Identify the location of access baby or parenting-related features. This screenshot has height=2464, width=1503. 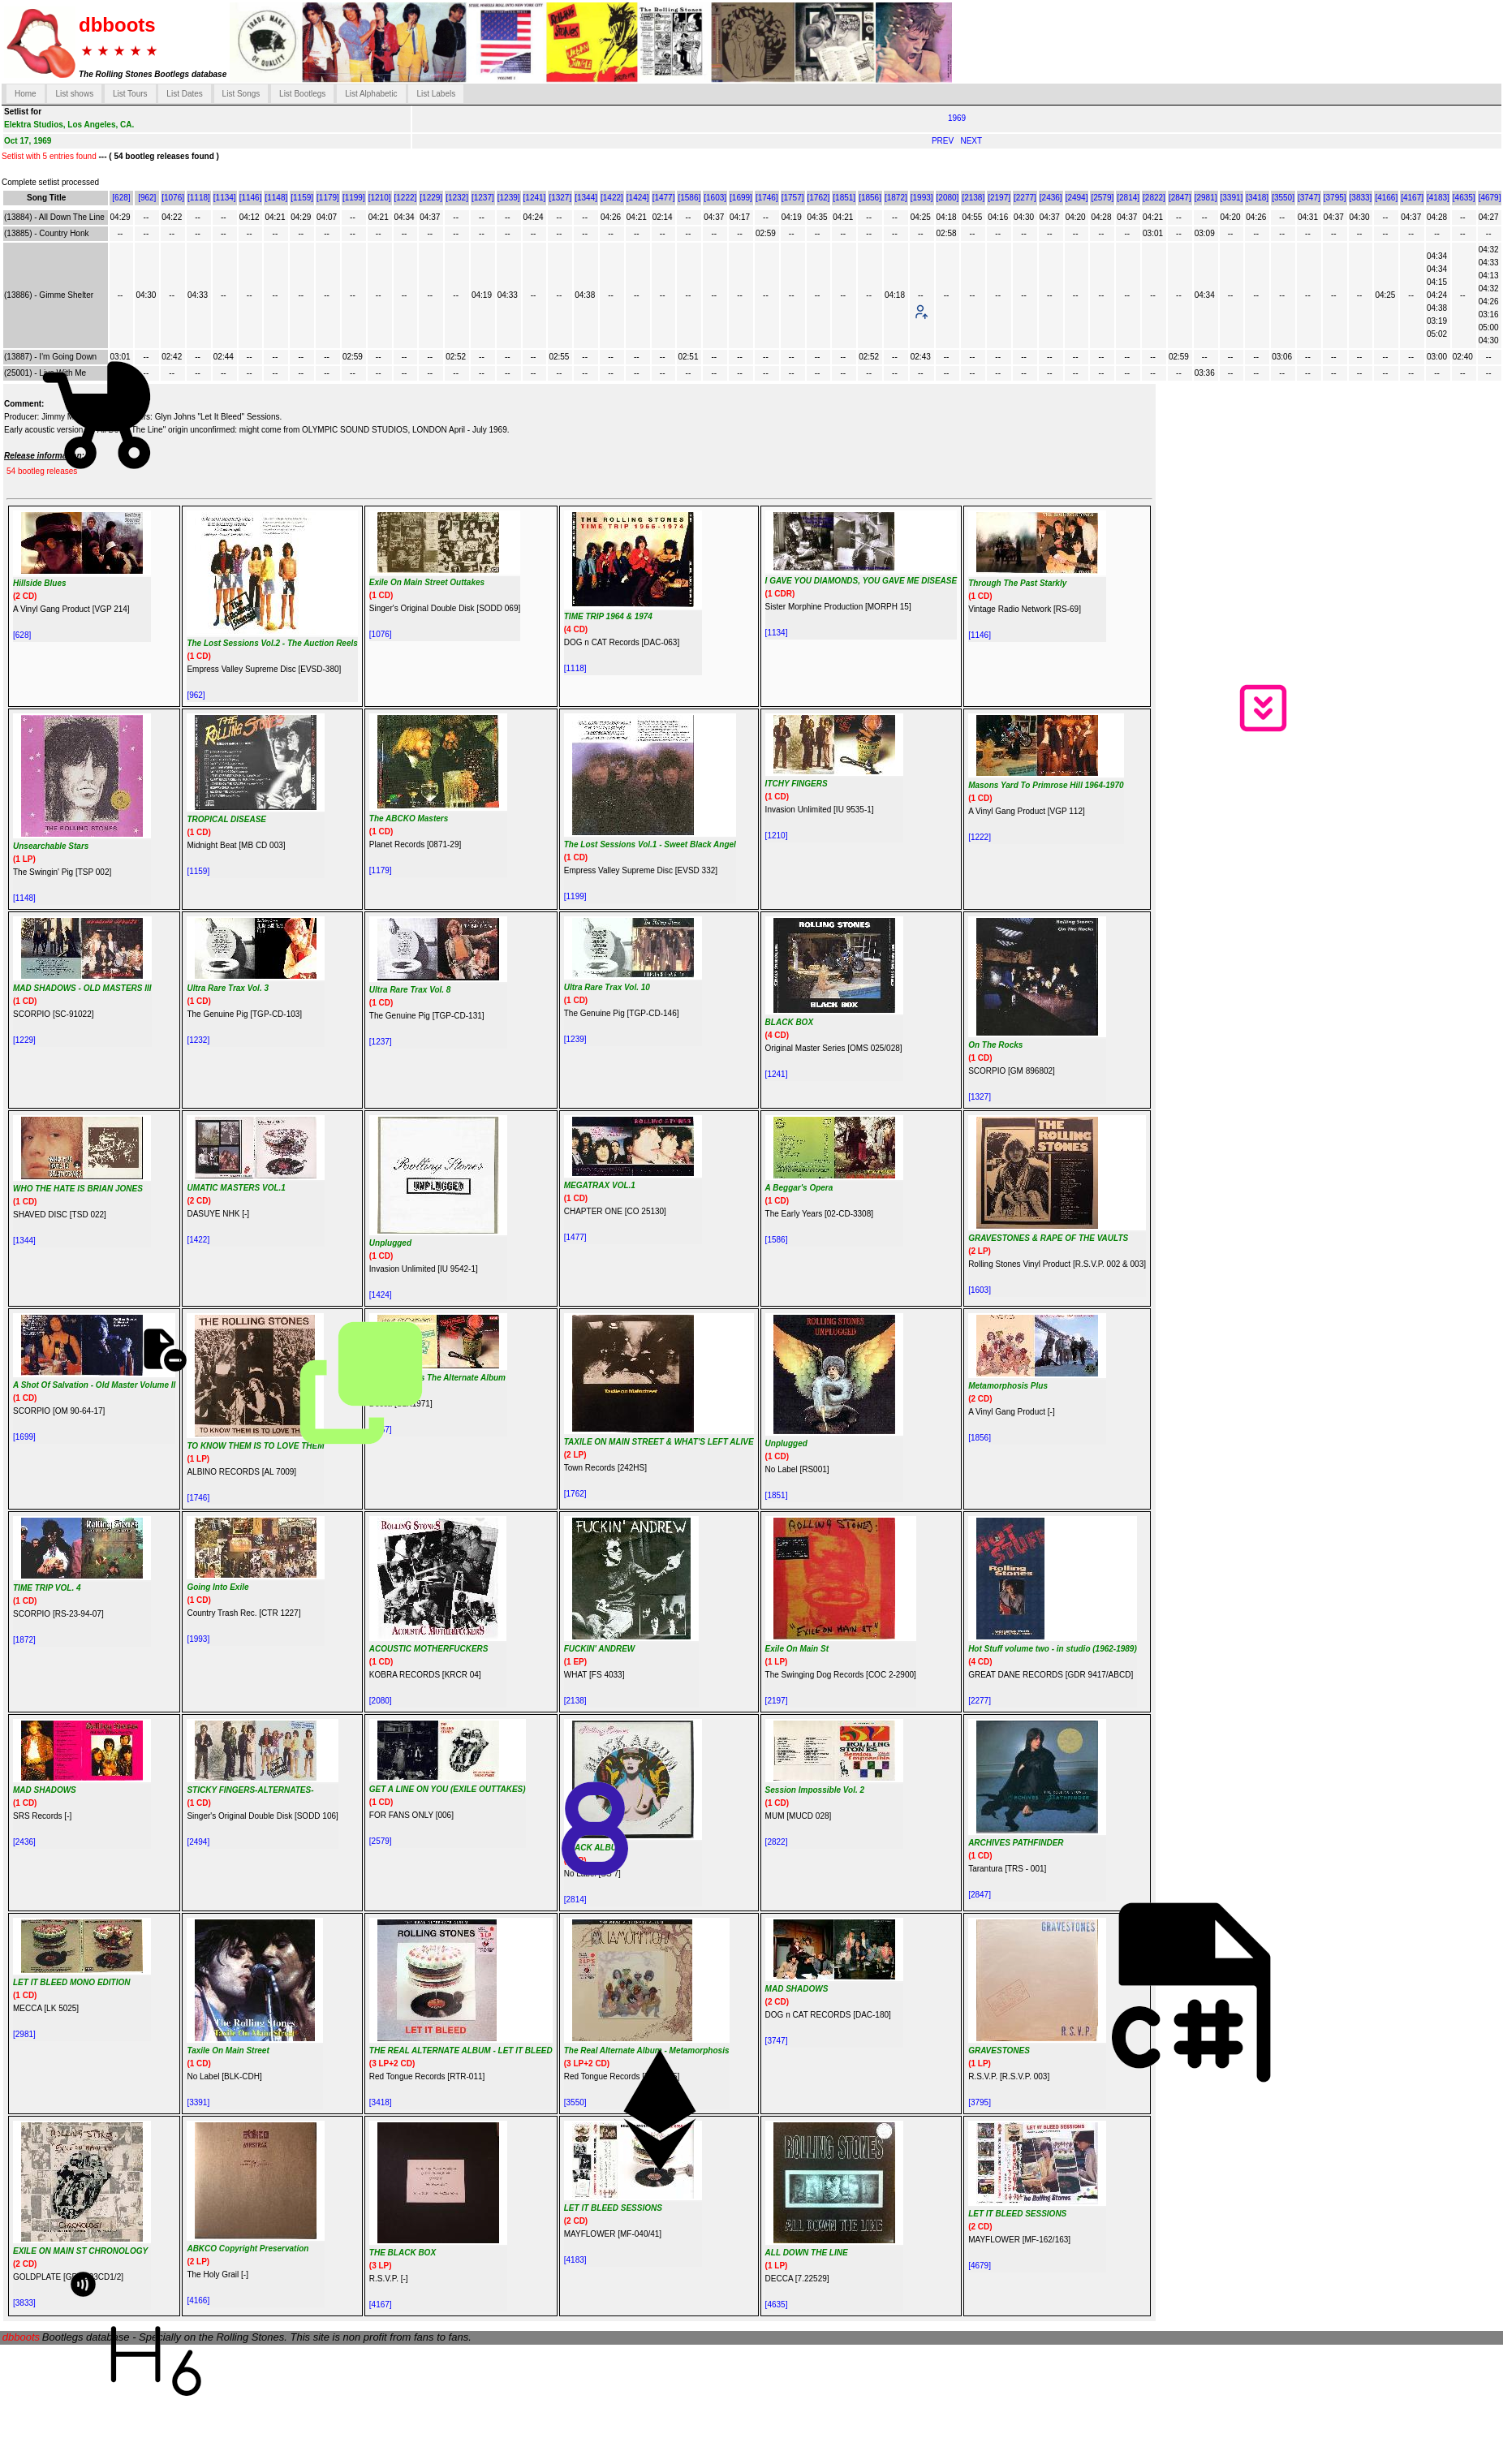
(101, 415).